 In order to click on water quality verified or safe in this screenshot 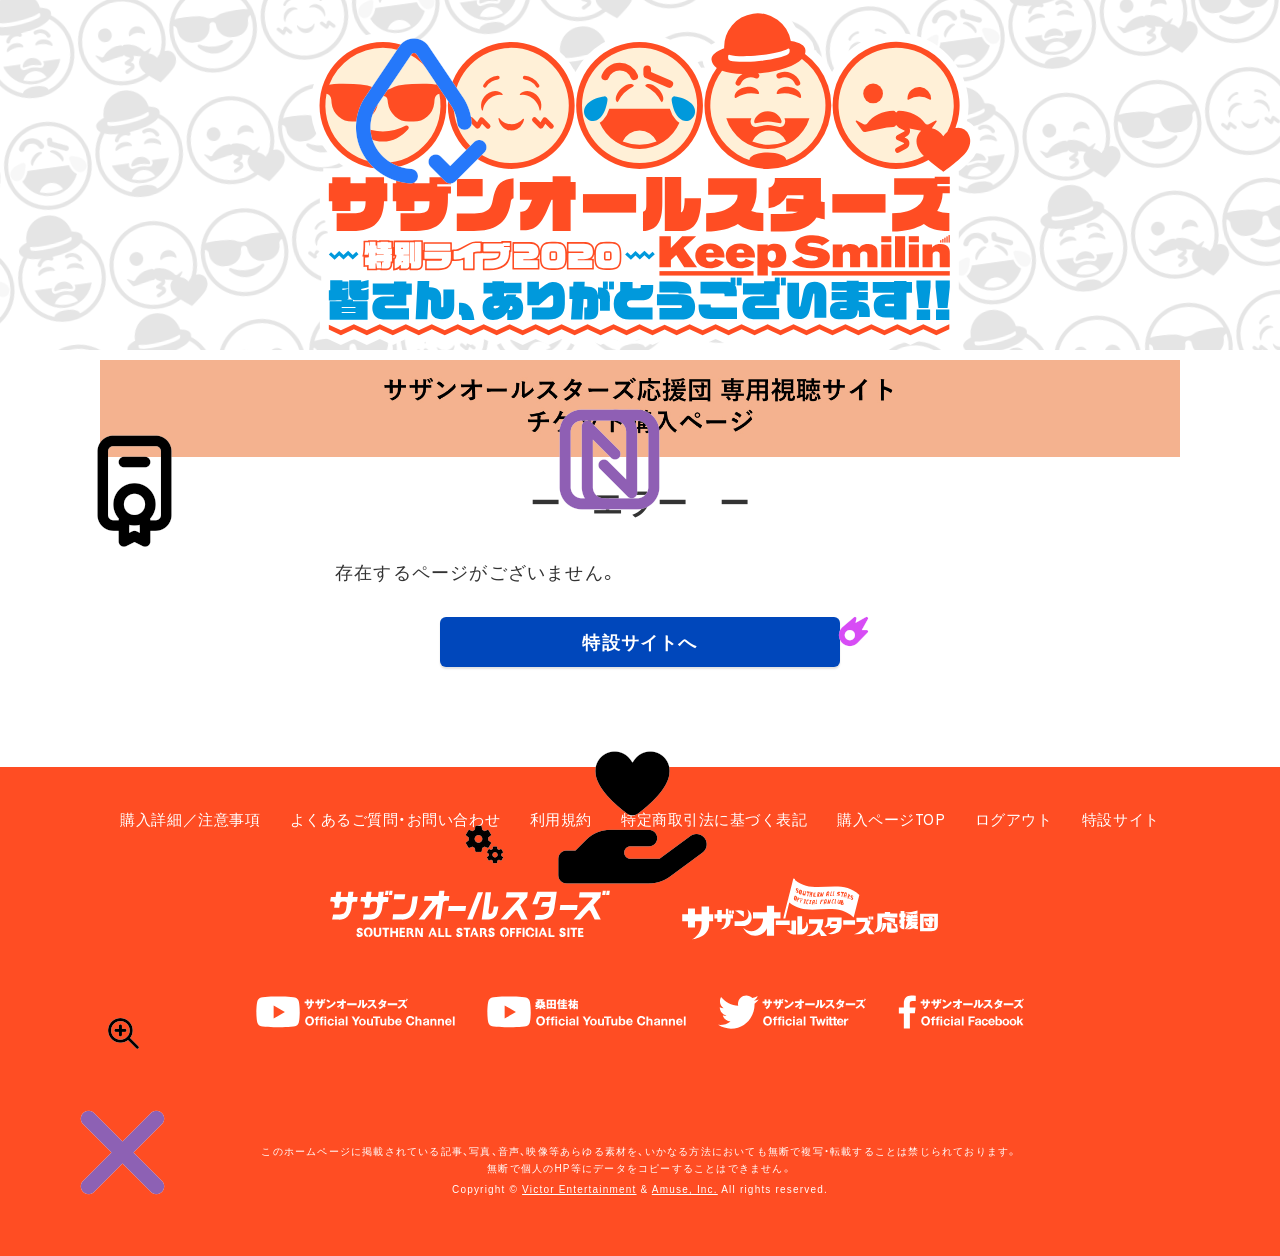, I will do `click(414, 111)`.